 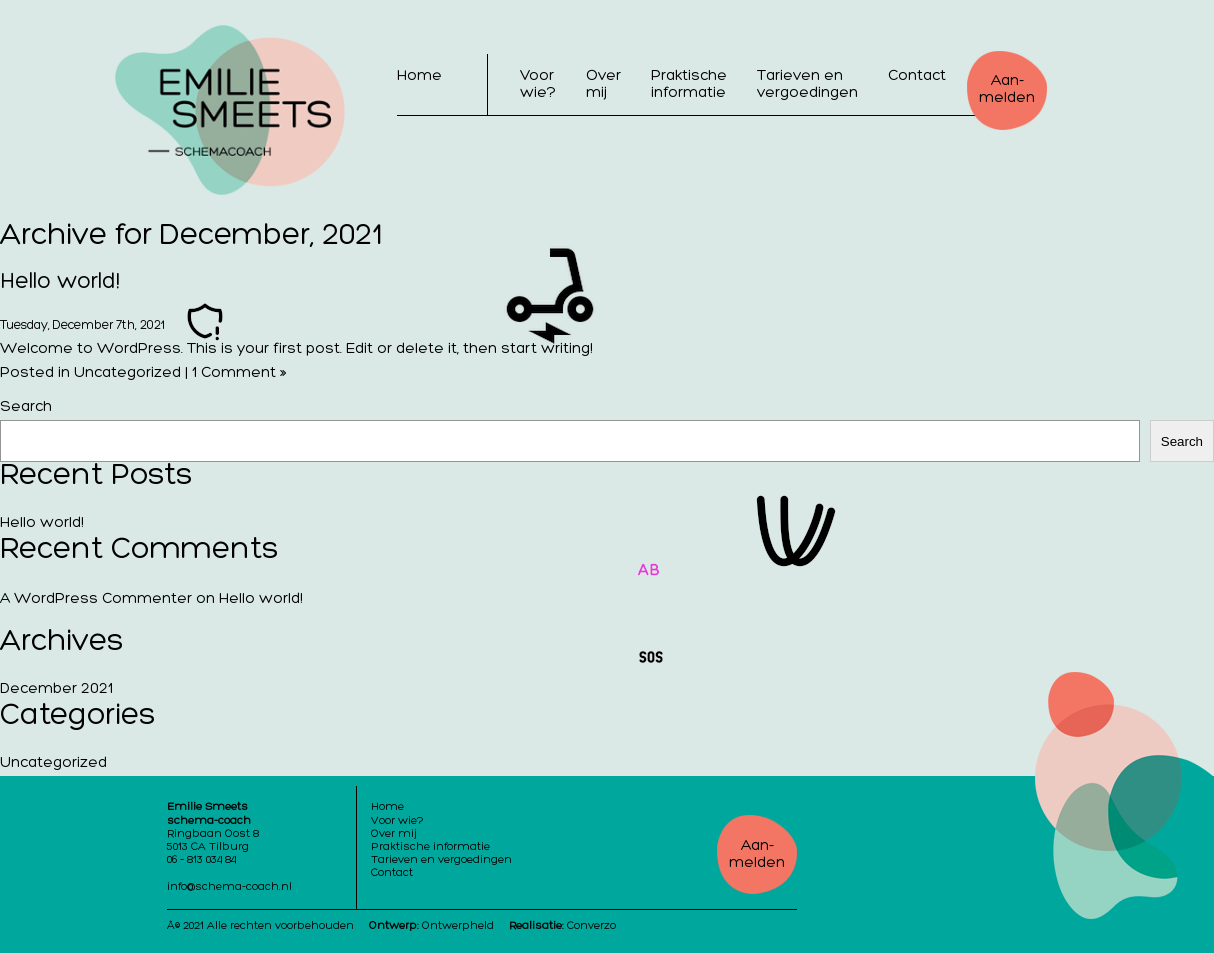 What do you see at coordinates (651, 657) in the screenshot?
I see `send an emergency distress signal` at bounding box center [651, 657].